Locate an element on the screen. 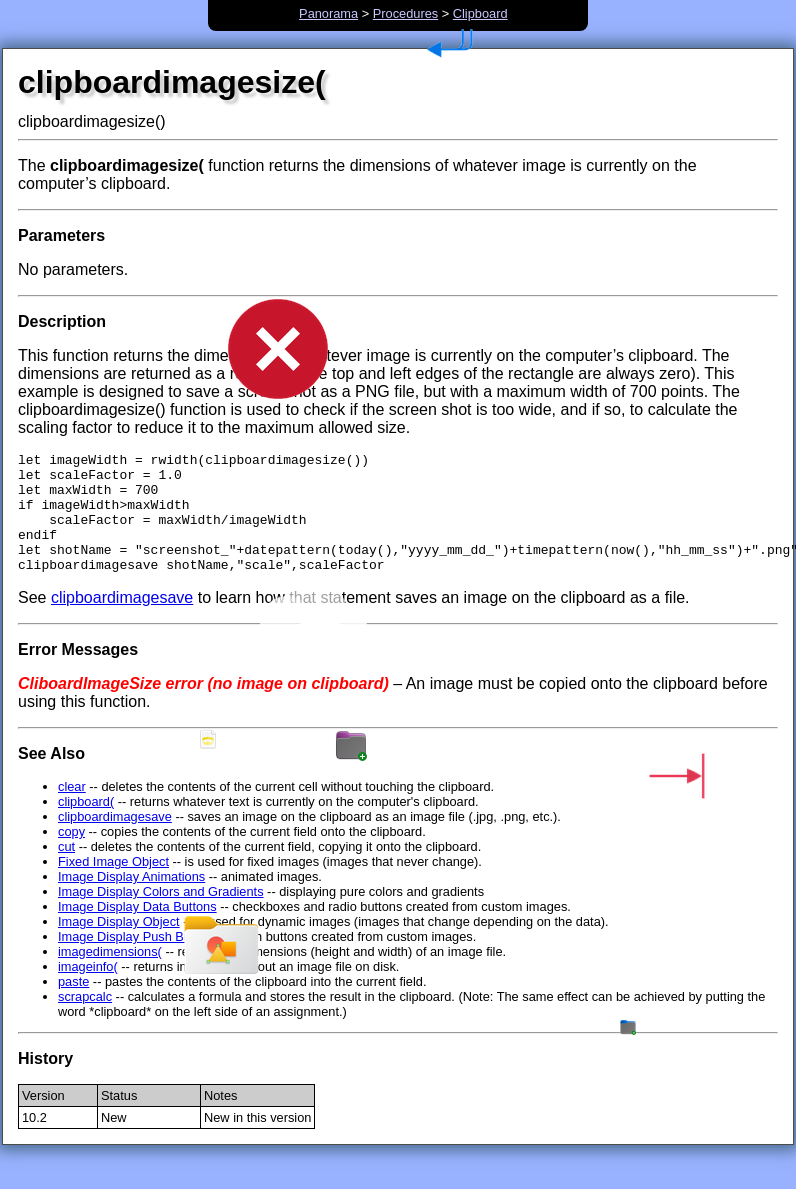 This screenshot has height=1189, width=796. indicates onedrive storage quota status is located at coordinates (313, 616).